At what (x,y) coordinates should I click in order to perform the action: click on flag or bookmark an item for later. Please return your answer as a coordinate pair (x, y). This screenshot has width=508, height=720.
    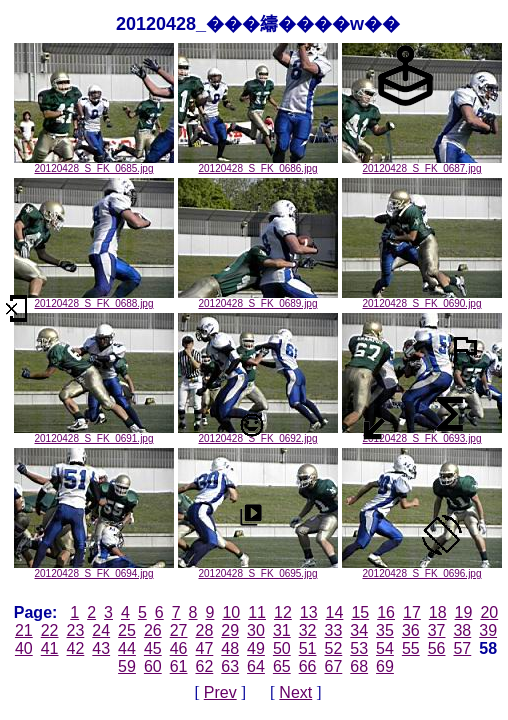
    Looking at the image, I should click on (465, 349).